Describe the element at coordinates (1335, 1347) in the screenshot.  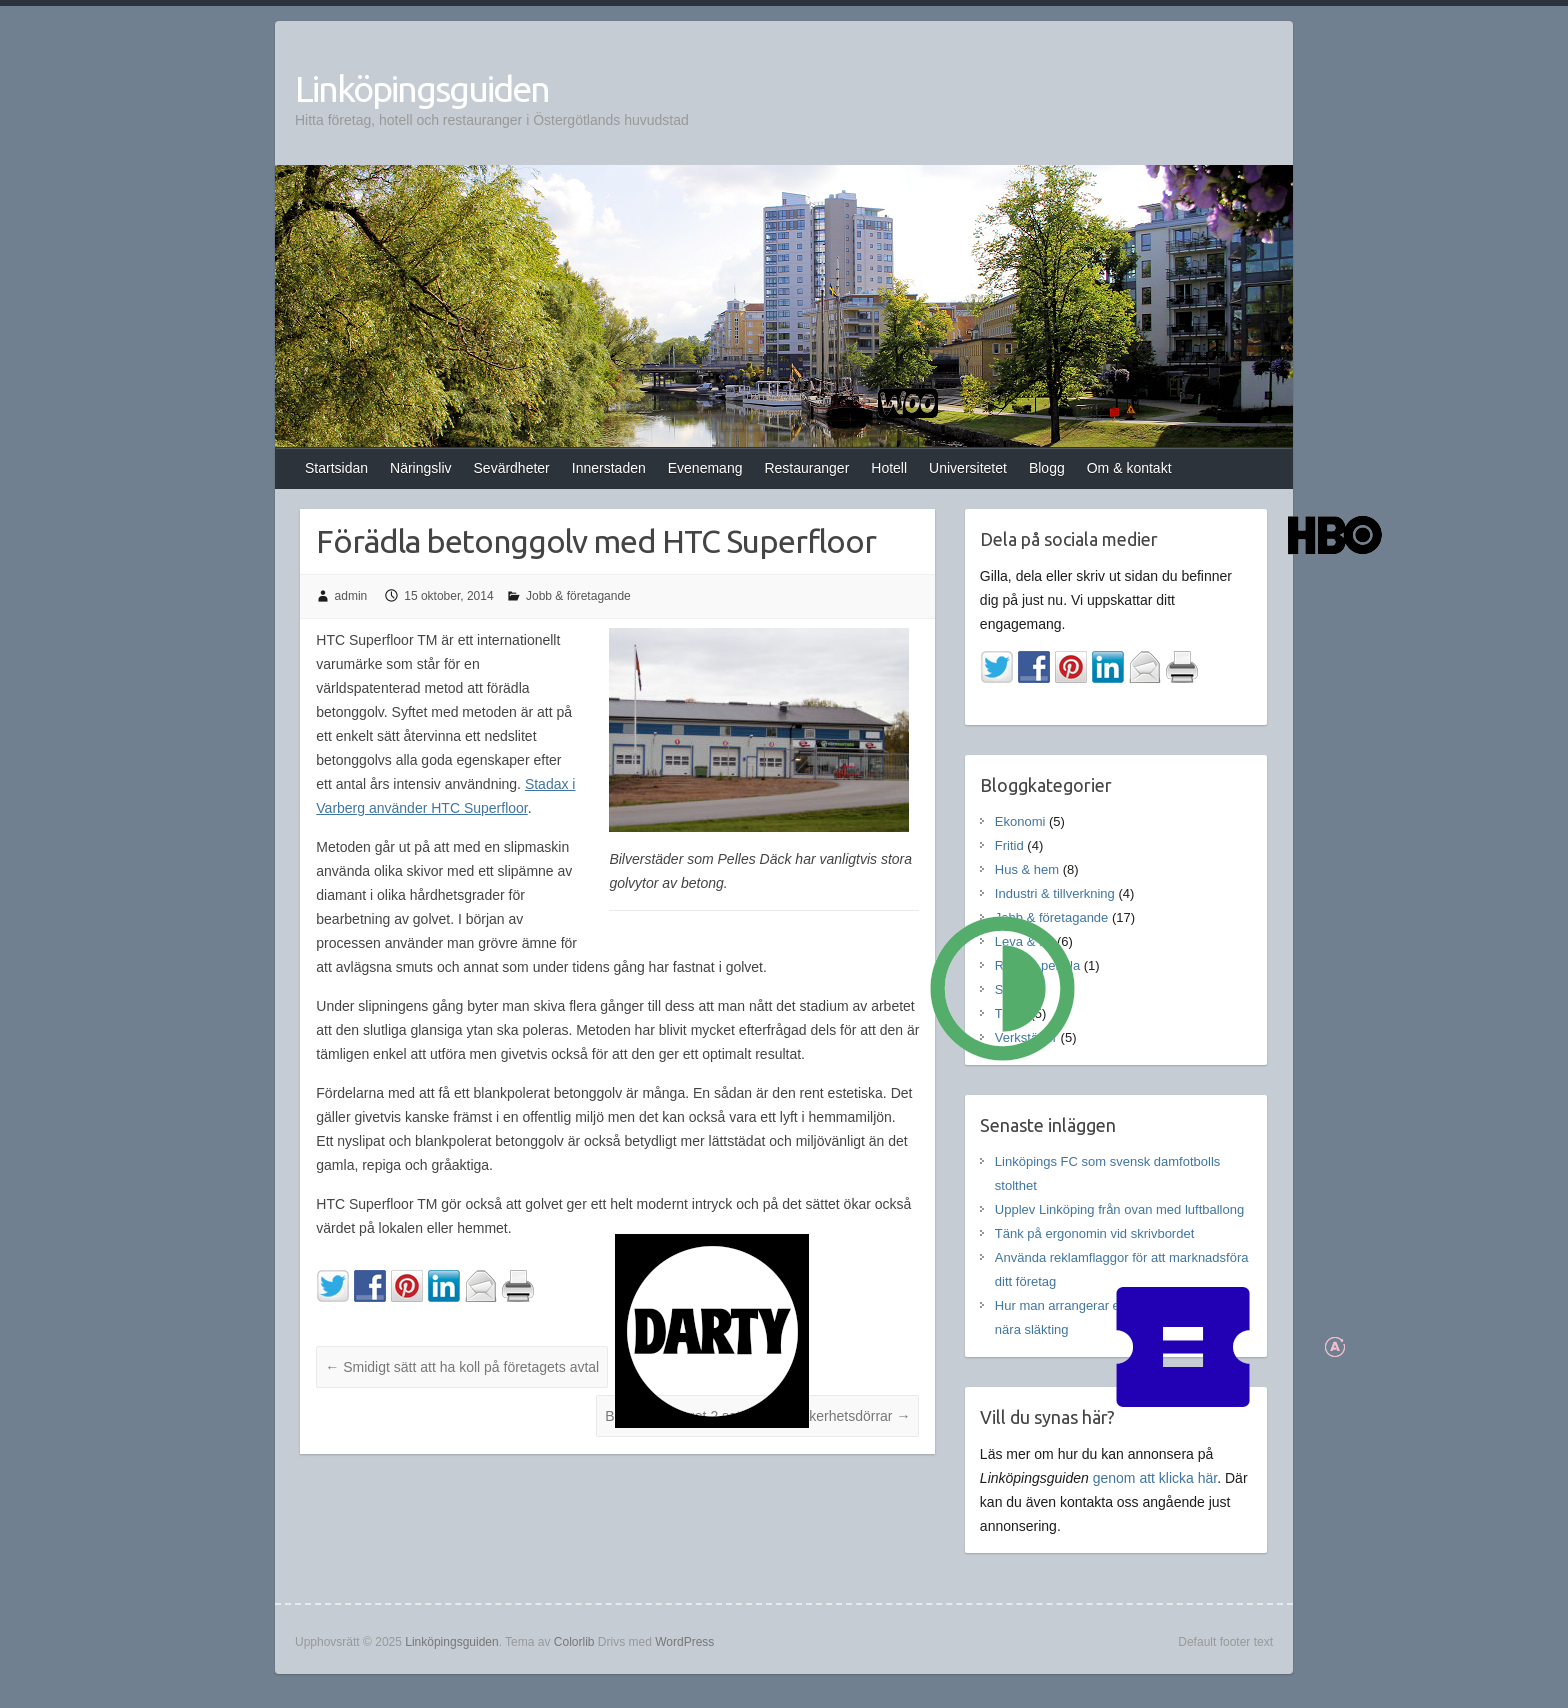
I see `Apollo GraphQL branding or logo` at that location.